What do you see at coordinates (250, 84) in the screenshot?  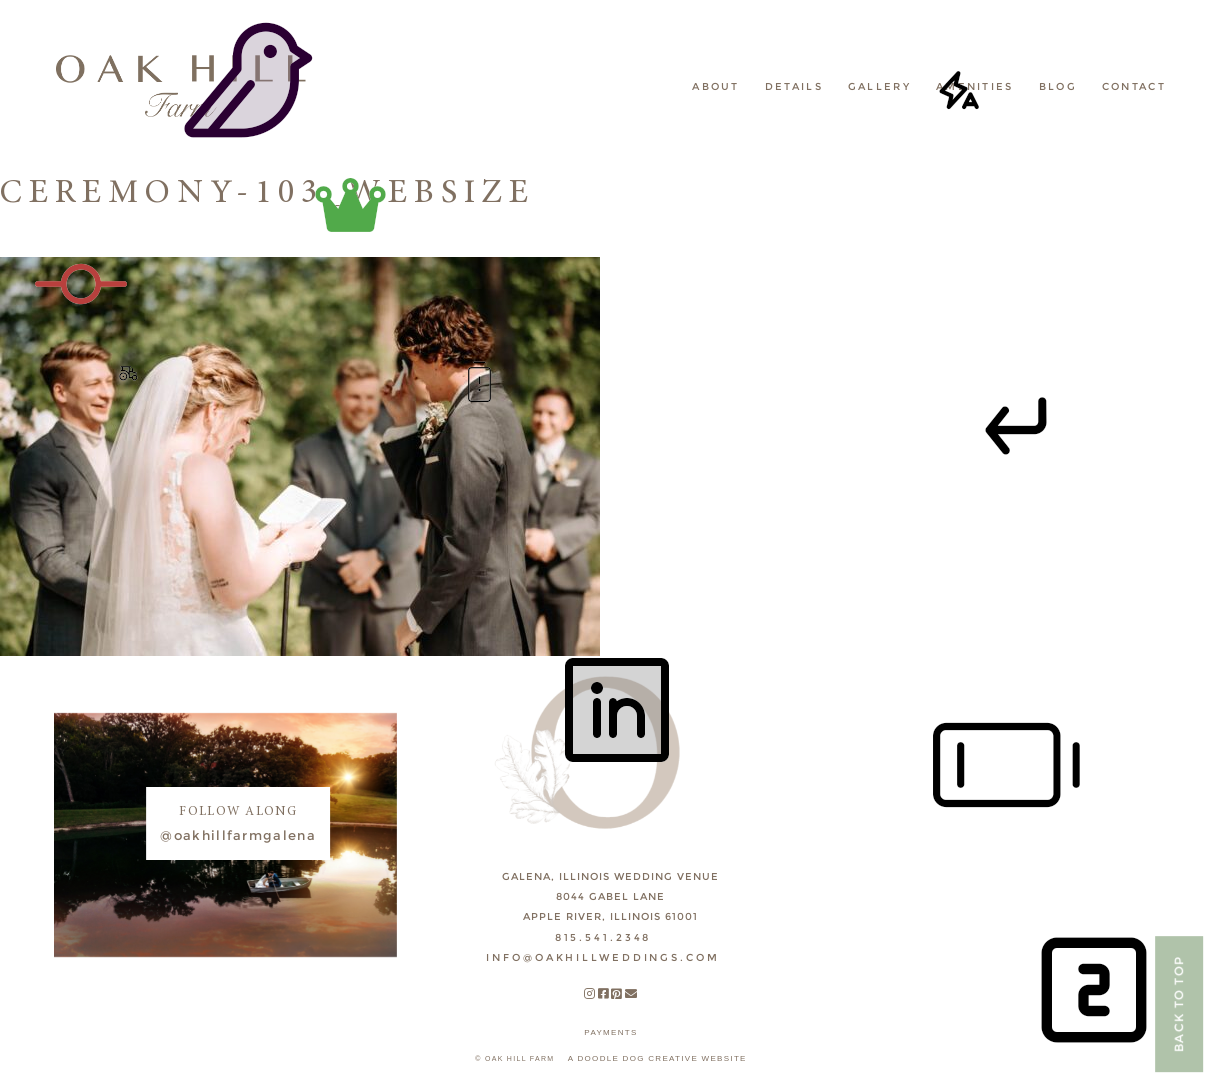 I see `access twitter or social media sharing` at bounding box center [250, 84].